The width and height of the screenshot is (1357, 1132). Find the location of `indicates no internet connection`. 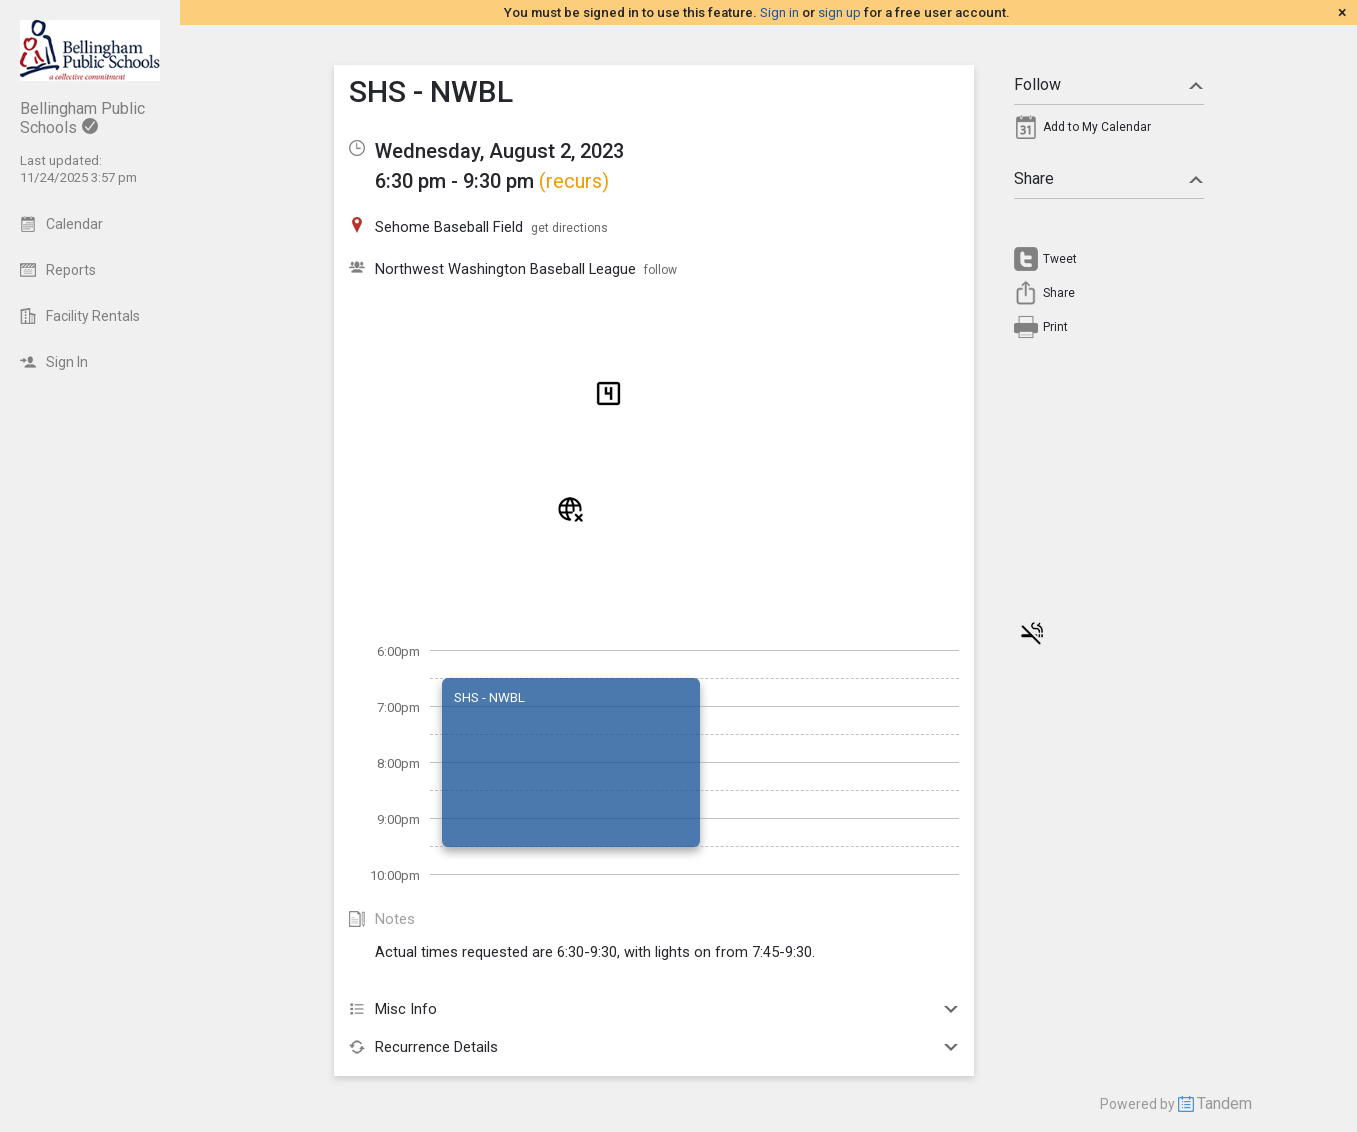

indicates no internet connection is located at coordinates (570, 509).